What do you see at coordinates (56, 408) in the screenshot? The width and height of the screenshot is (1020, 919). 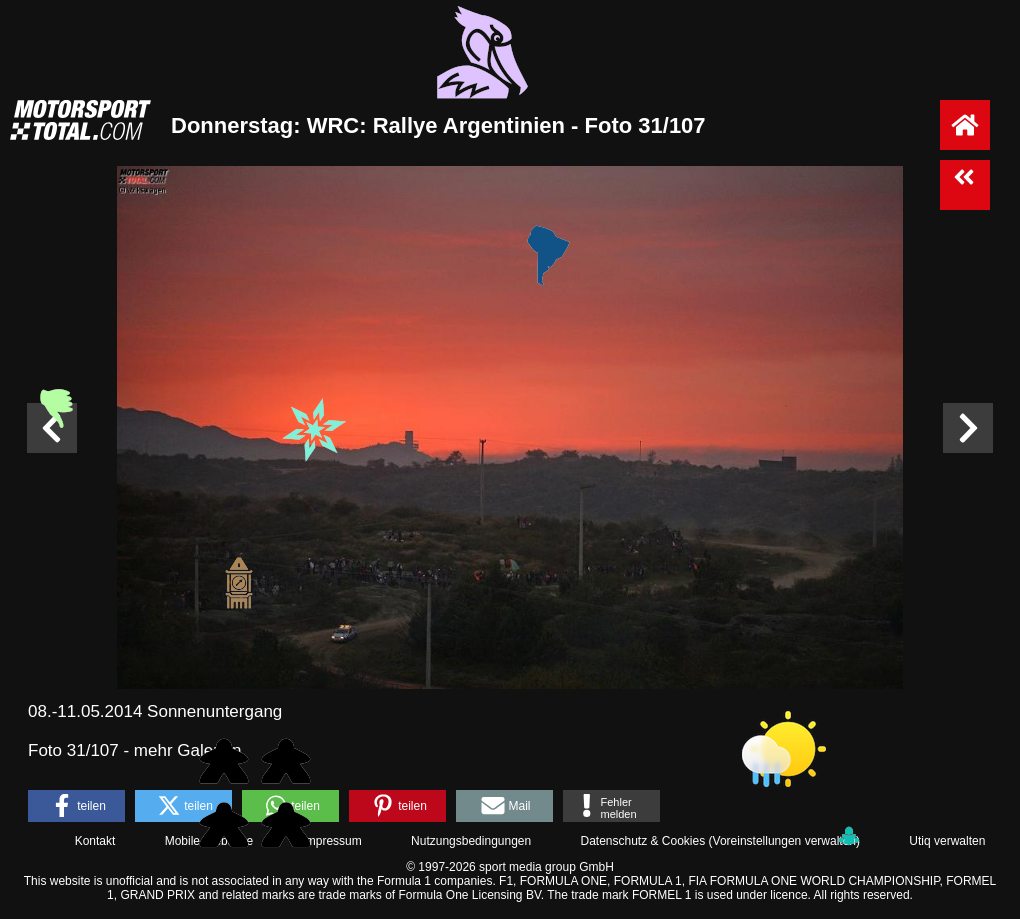 I see `dislike or downvote content` at bounding box center [56, 408].